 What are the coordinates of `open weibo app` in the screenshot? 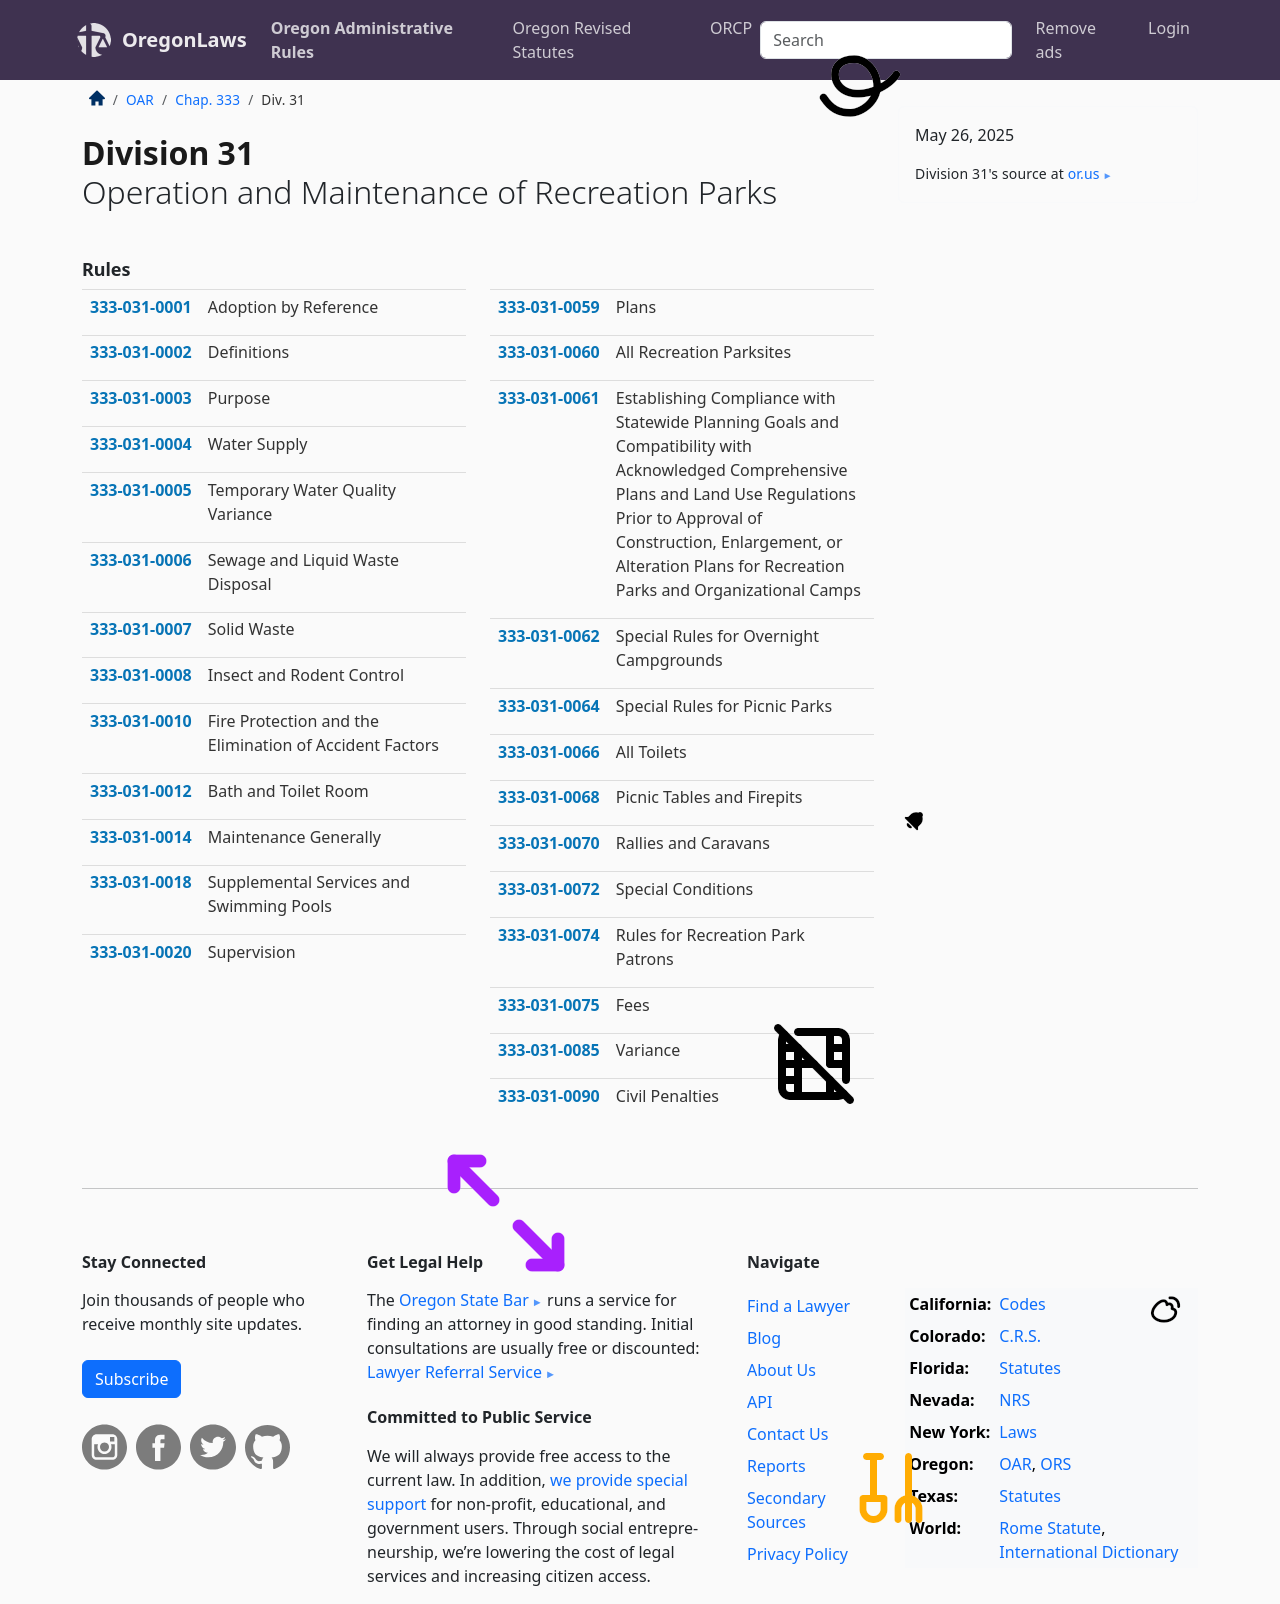 It's located at (1165, 1309).